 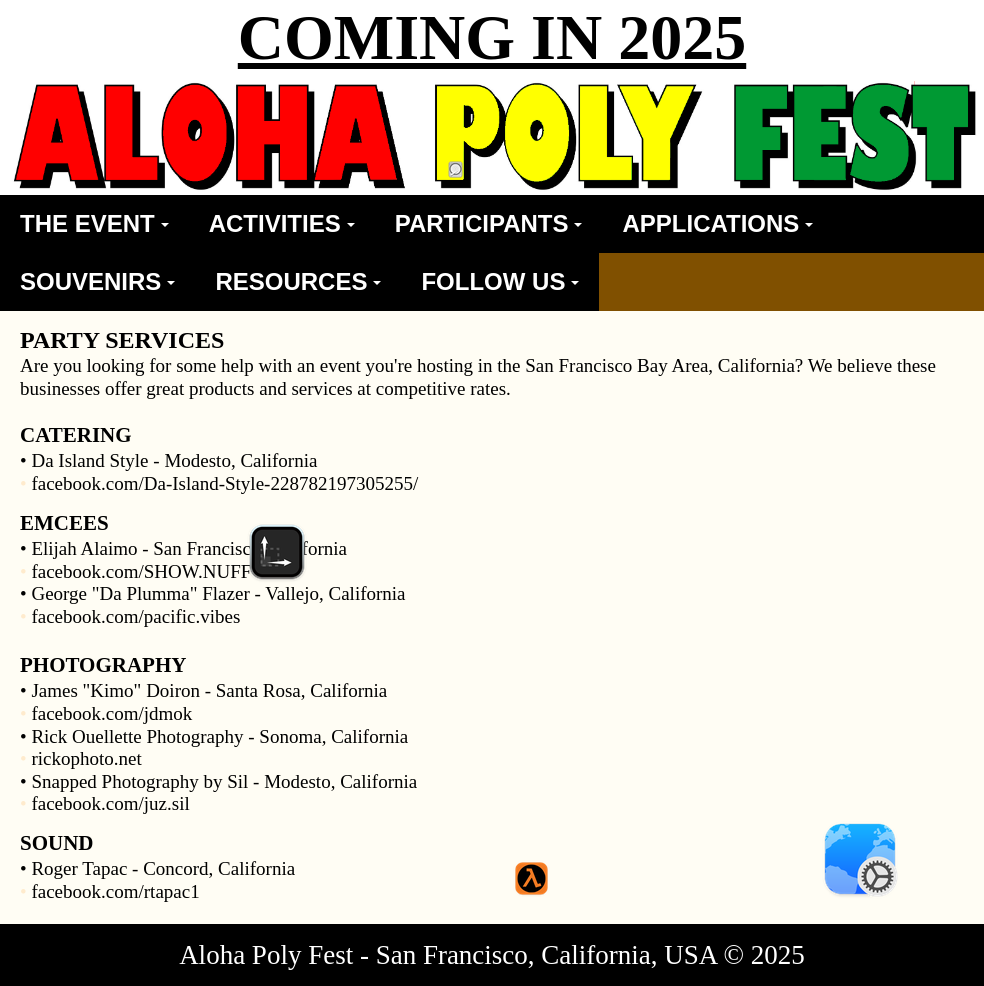 I want to click on open display preferences, so click(x=277, y=552).